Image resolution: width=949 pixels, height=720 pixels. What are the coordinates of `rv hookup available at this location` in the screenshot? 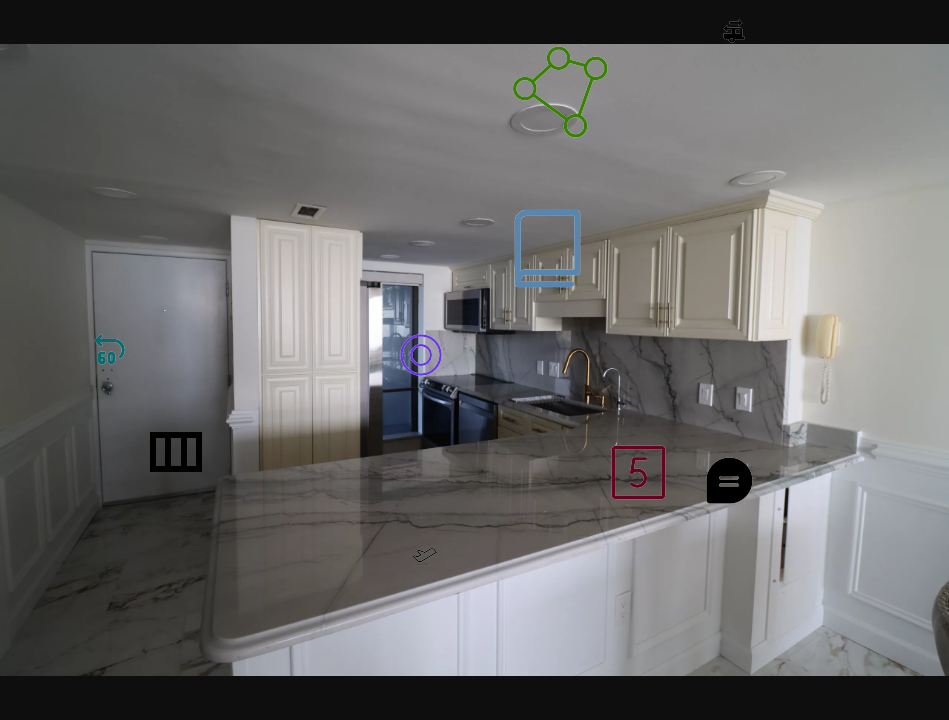 It's located at (733, 31).